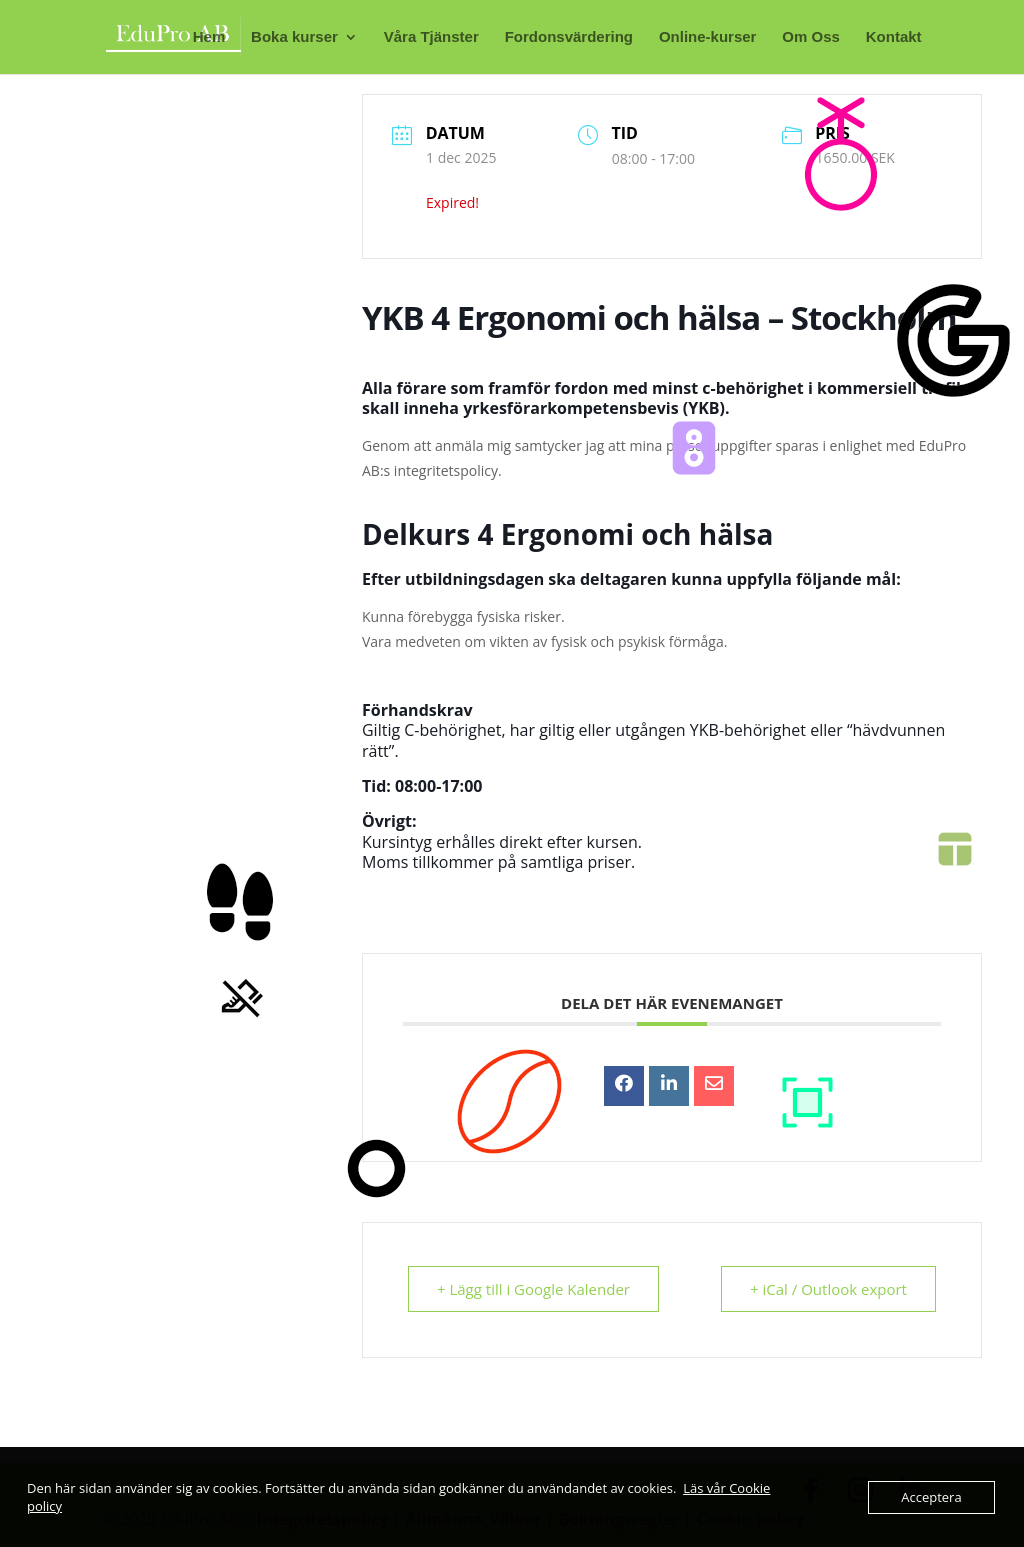 This screenshot has width=1024, height=1547. Describe the element at coordinates (240, 902) in the screenshot. I see `view step tracking or walking activity` at that location.